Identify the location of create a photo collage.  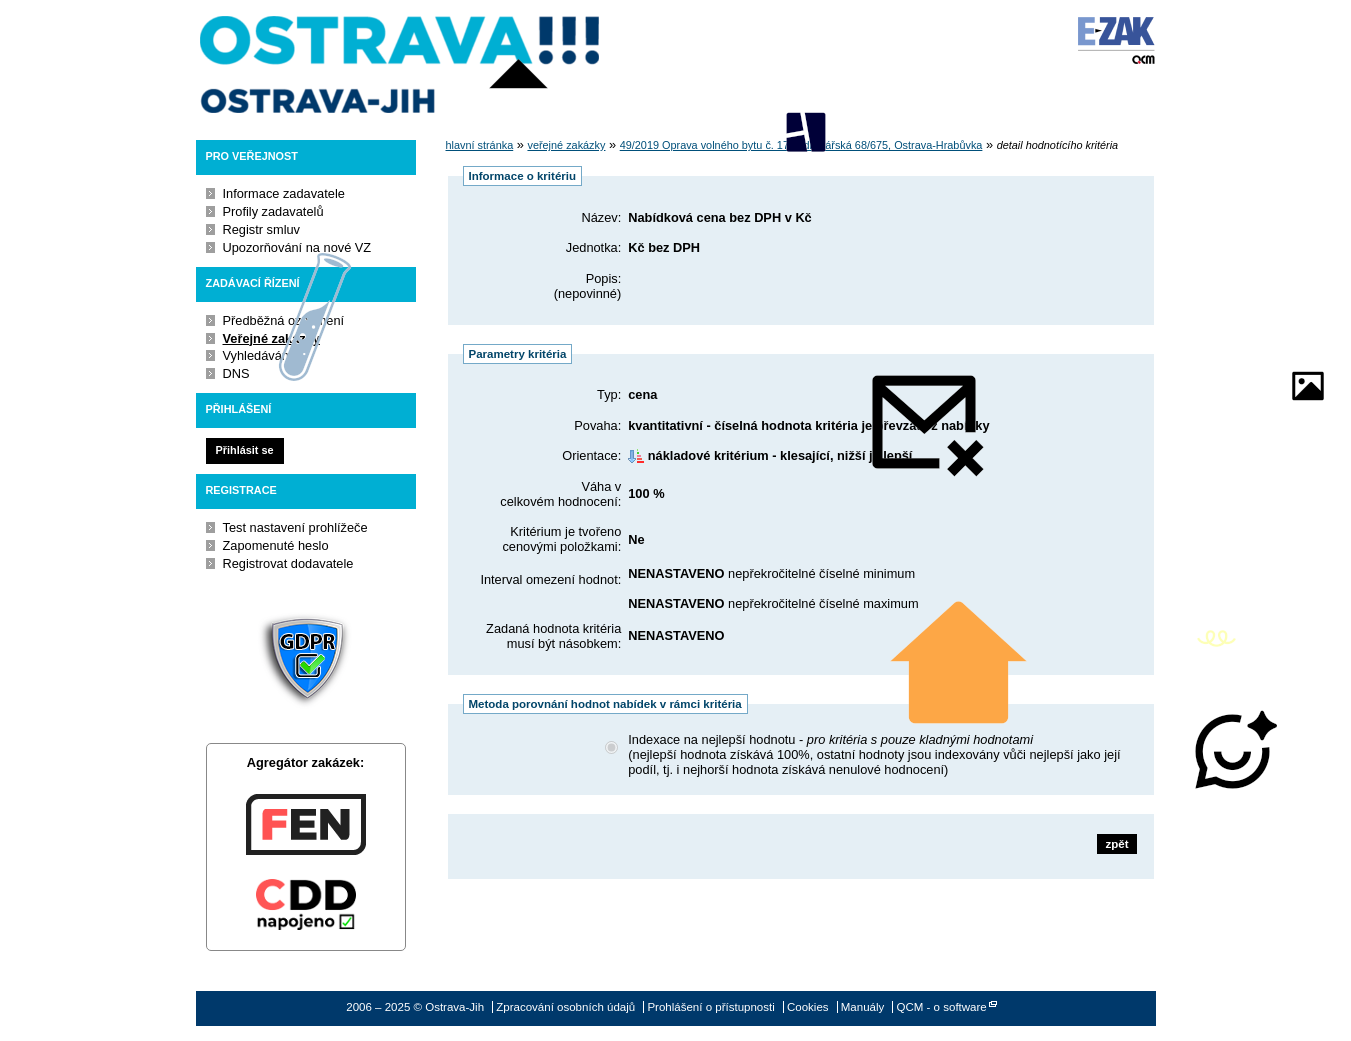
(806, 132).